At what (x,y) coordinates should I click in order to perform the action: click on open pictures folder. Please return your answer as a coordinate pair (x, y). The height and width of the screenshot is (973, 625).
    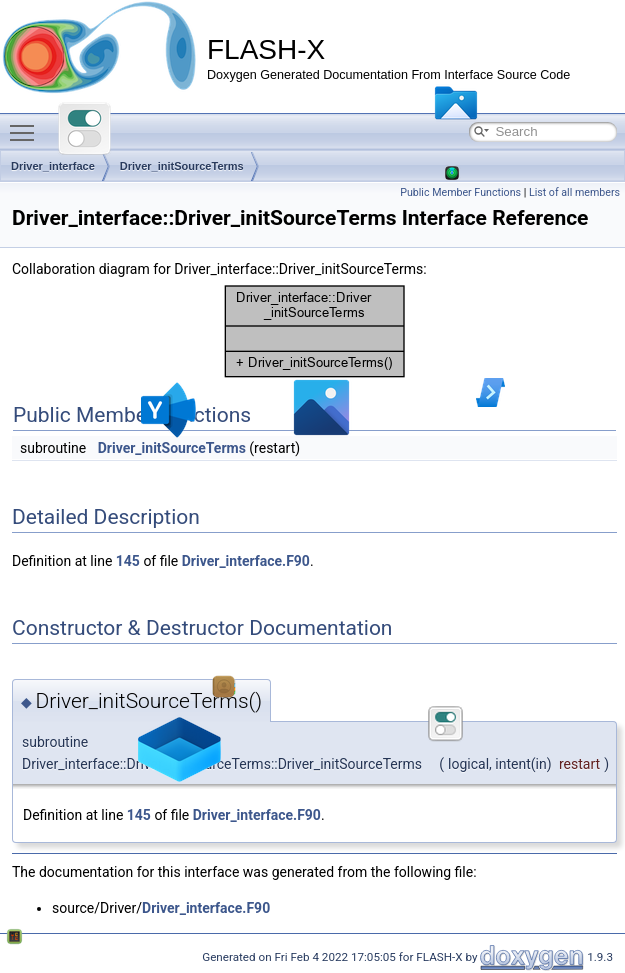
    Looking at the image, I should click on (456, 104).